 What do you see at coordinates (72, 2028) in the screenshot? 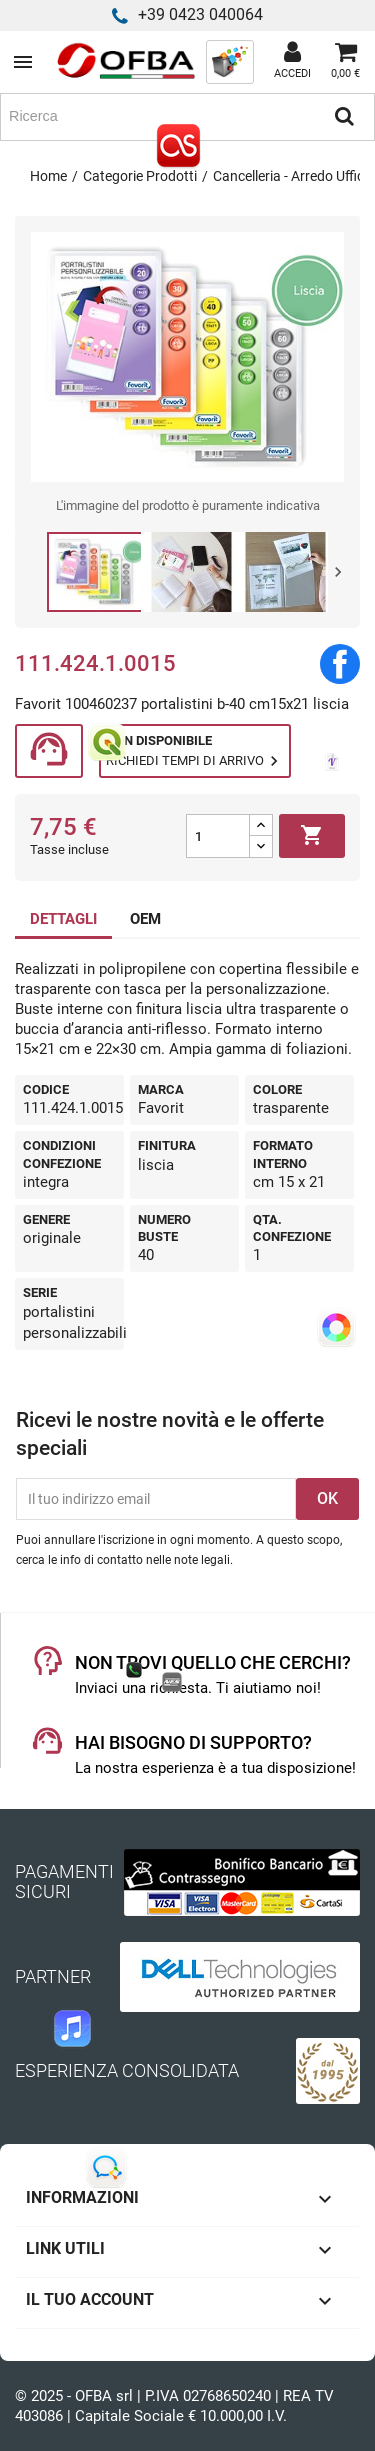
I see `open audacity audio editor` at bounding box center [72, 2028].